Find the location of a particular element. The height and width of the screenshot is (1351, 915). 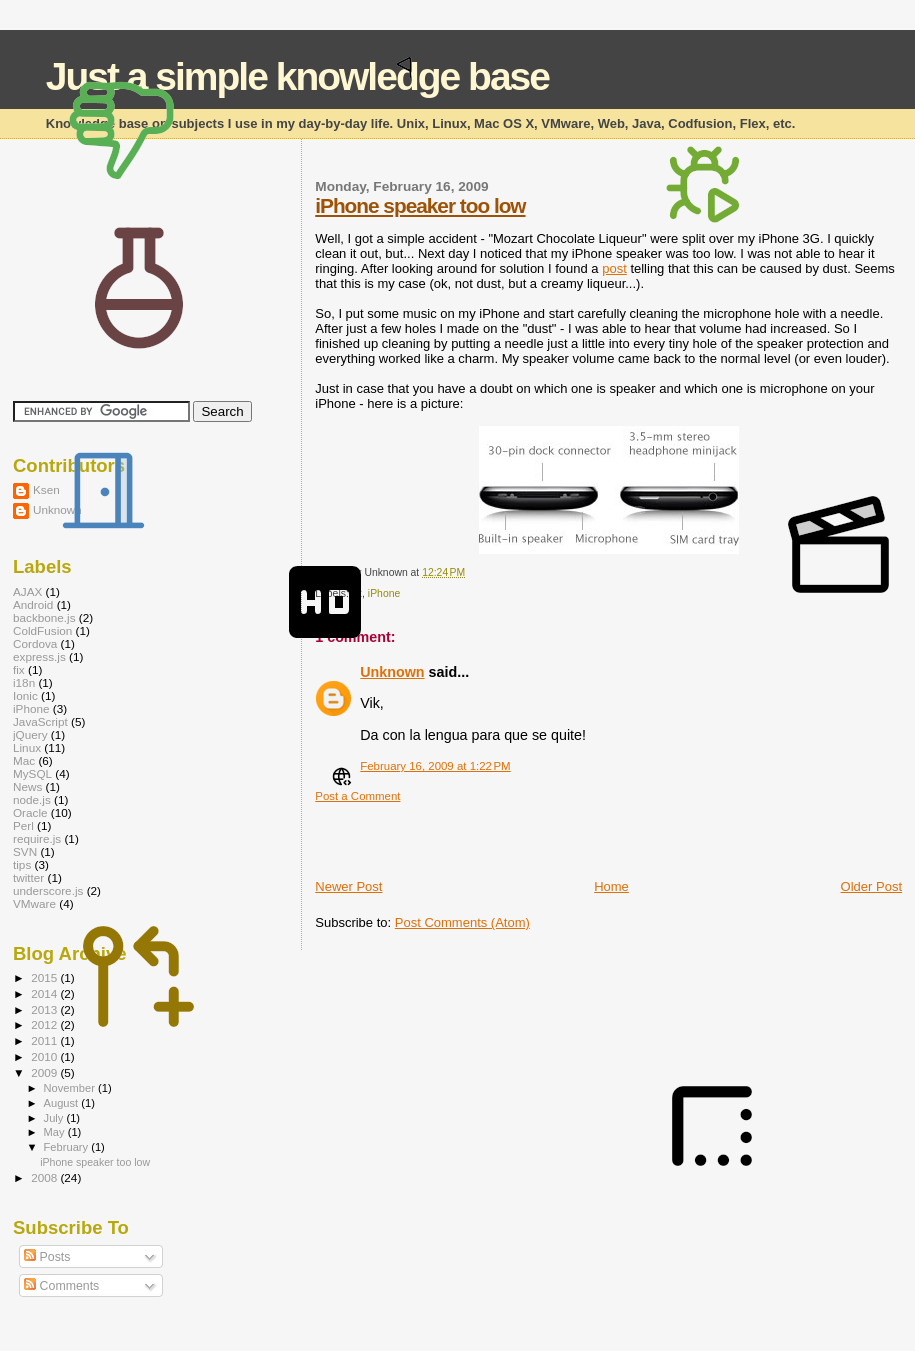

access video or movie content is located at coordinates (840, 548).